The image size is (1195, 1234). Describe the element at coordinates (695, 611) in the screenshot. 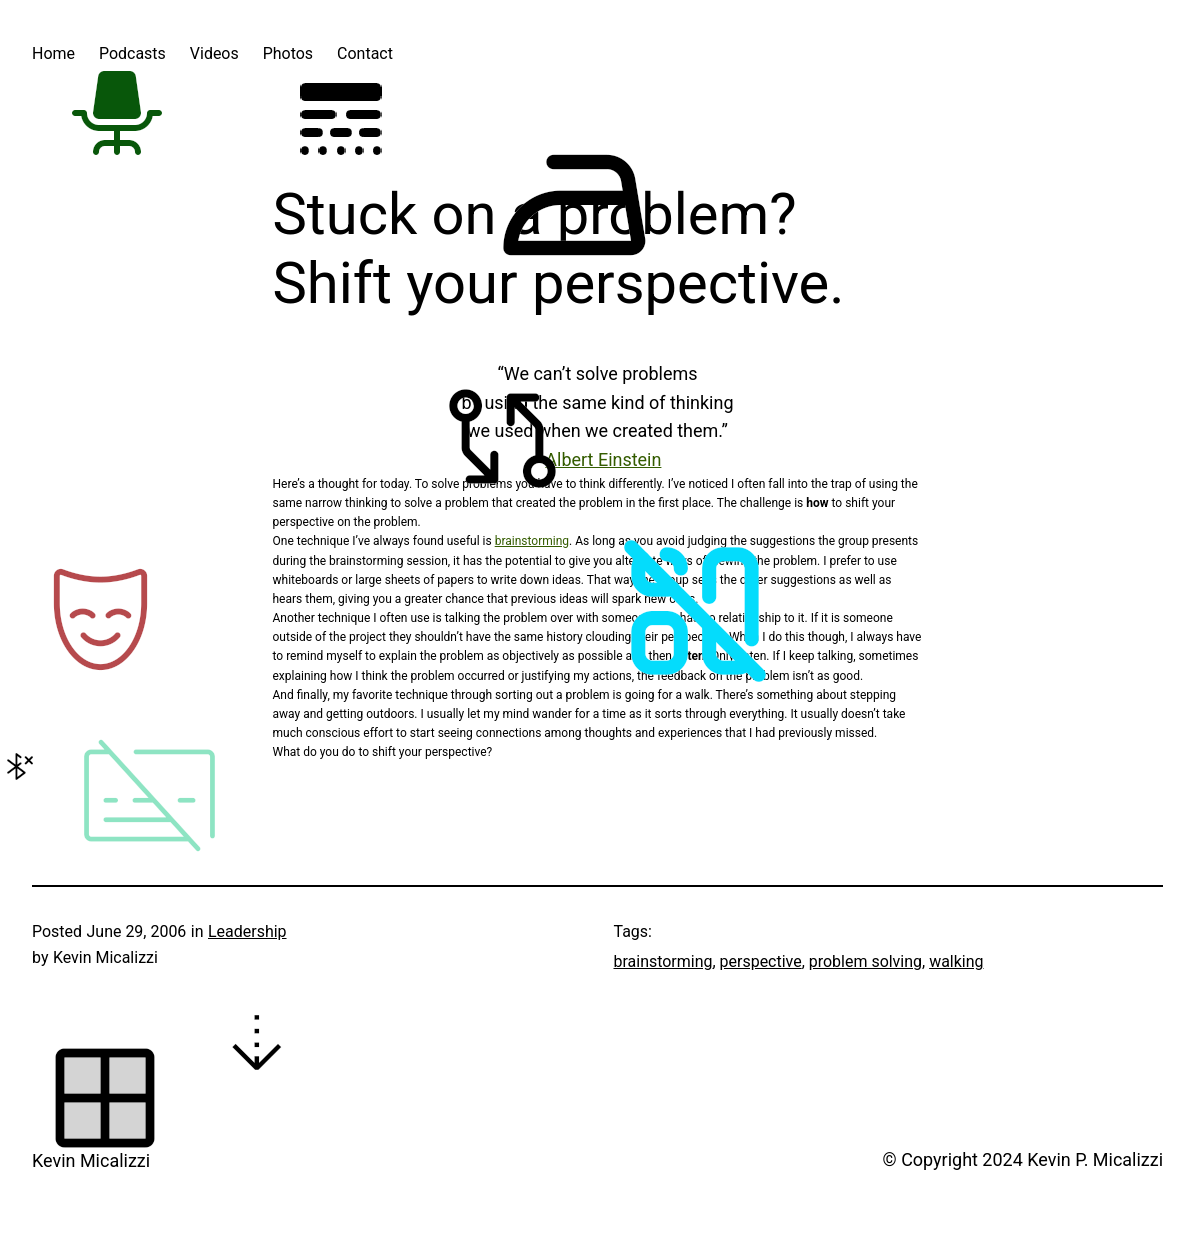

I see `disable layout view` at that location.